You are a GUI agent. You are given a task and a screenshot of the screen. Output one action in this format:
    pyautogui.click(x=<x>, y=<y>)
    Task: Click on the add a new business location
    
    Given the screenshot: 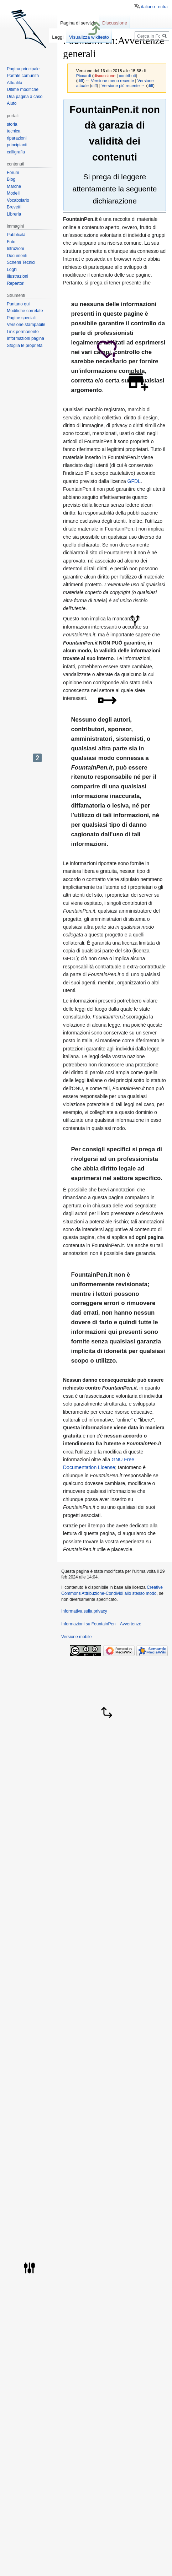 What is the action you would take?
    pyautogui.click(x=138, y=381)
    